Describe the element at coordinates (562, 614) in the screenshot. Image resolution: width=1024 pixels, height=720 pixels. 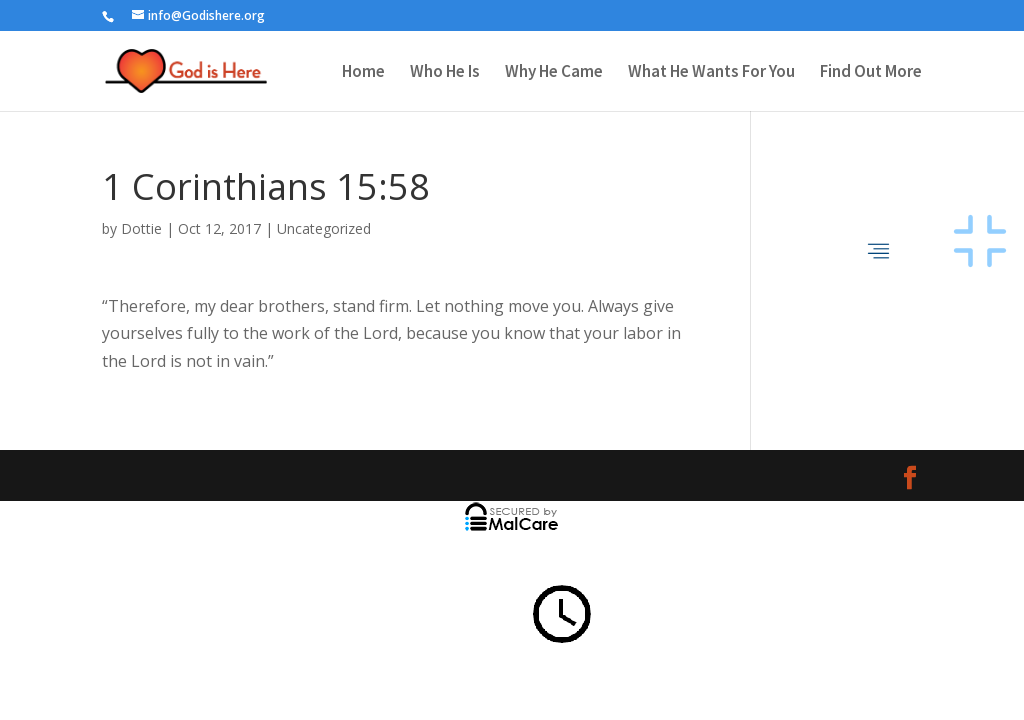
I see `save item to watch later` at that location.